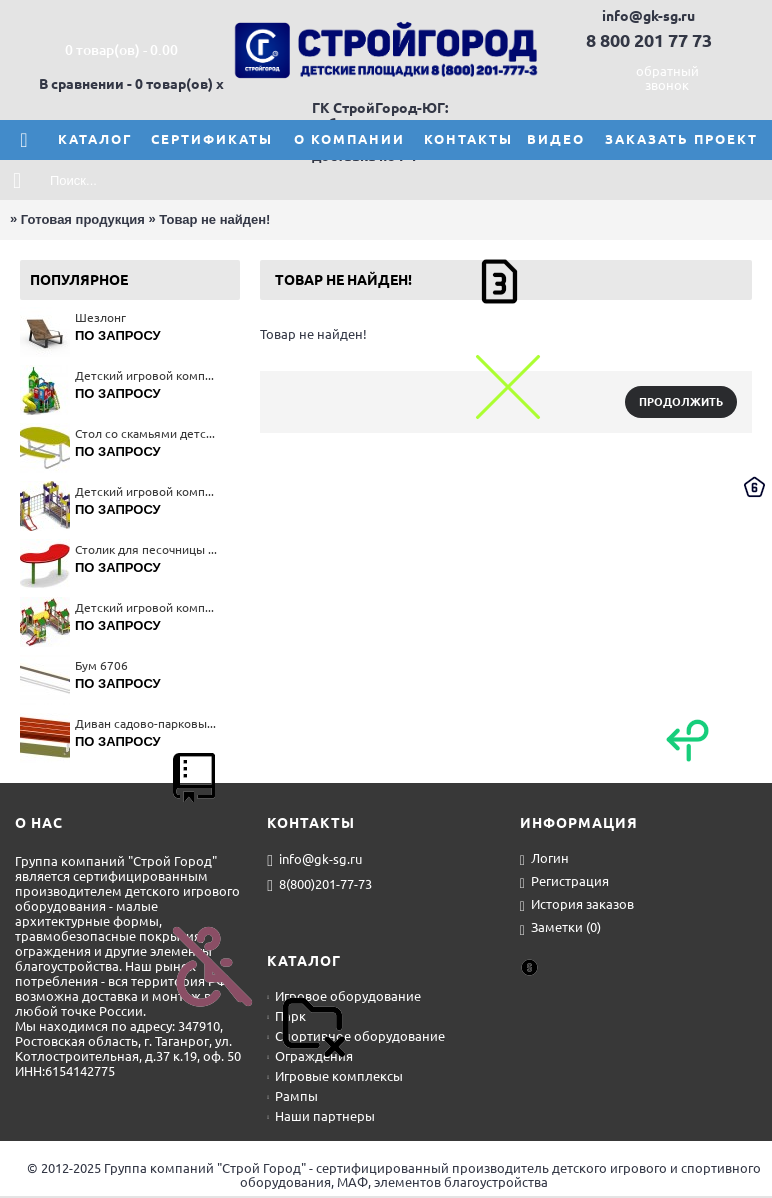 This screenshot has width=772, height=1198. What do you see at coordinates (754, 487) in the screenshot?
I see `navigate to section 6` at bounding box center [754, 487].